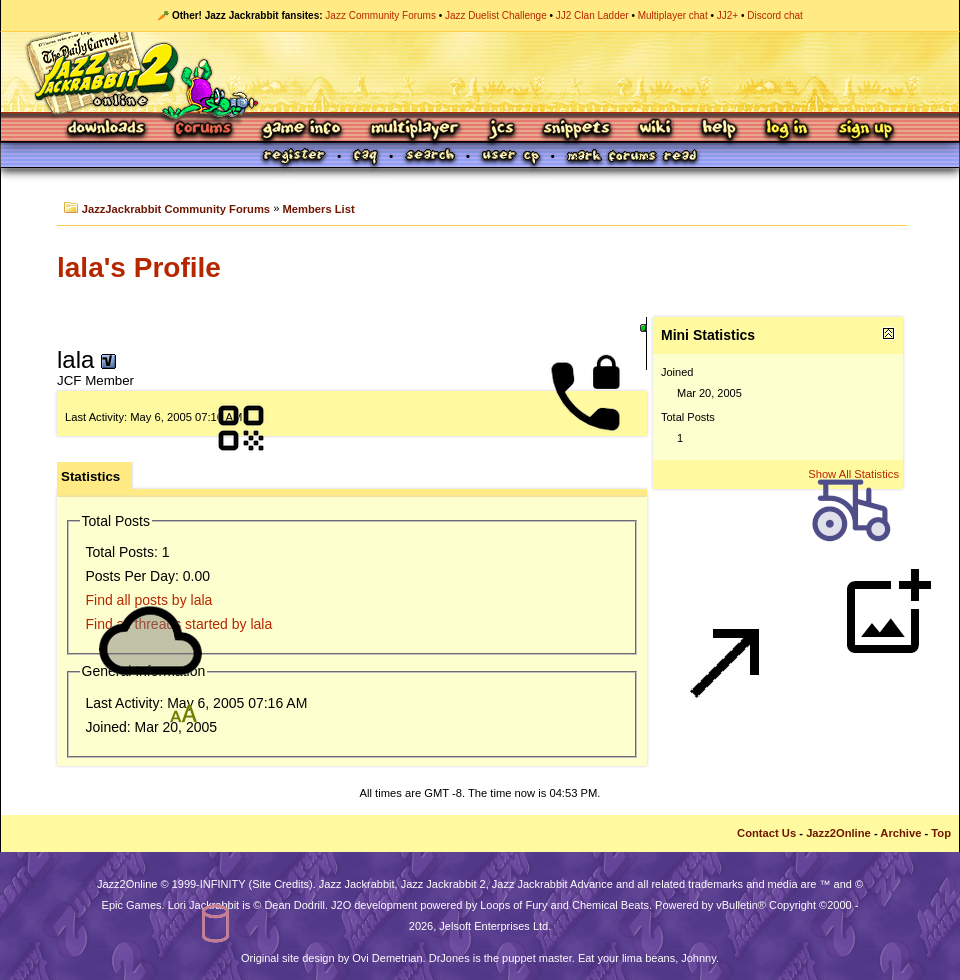 Image resolution: width=960 pixels, height=980 pixels. Describe the element at coordinates (241, 428) in the screenshot. I see `scan or generate a QR code` at that location.